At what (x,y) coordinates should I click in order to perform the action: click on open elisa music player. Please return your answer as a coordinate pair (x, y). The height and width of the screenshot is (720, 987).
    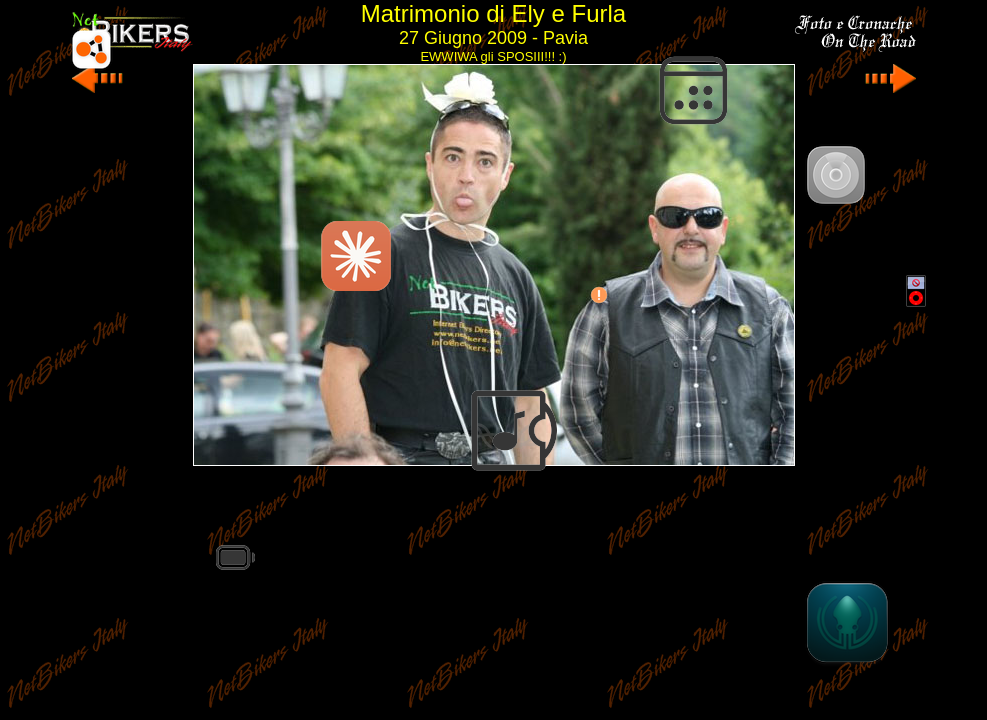
    Looking at the image, I should click on (511, 430).